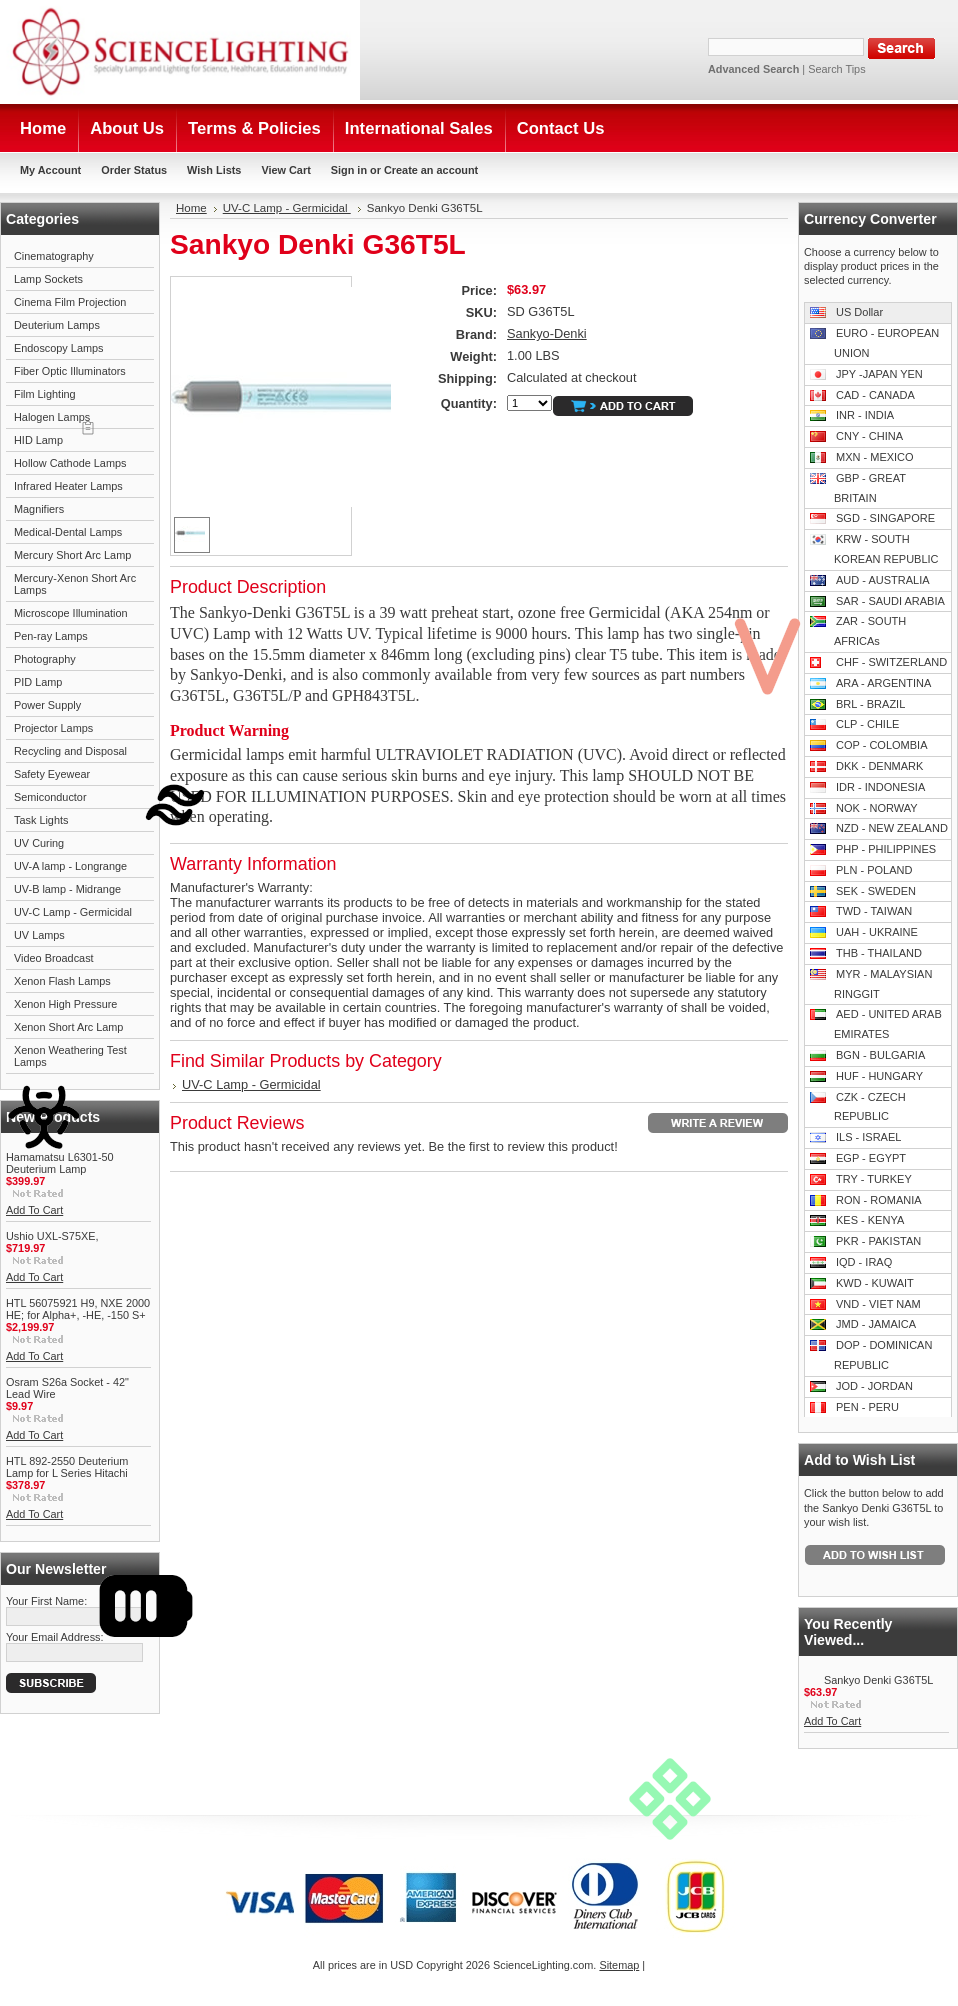 Image resolution: width=958 pixels, height=2006 pixels. I want to click on view clipboard contents, so click(88, 428).